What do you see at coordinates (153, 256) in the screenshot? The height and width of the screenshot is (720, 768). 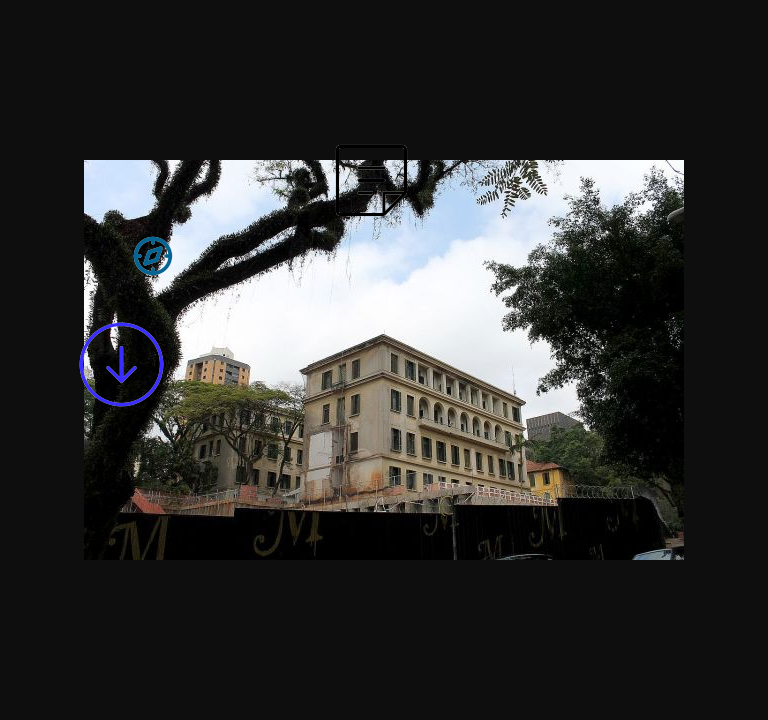 I see `access navigation or direction features` at bounding box center [153, 256].